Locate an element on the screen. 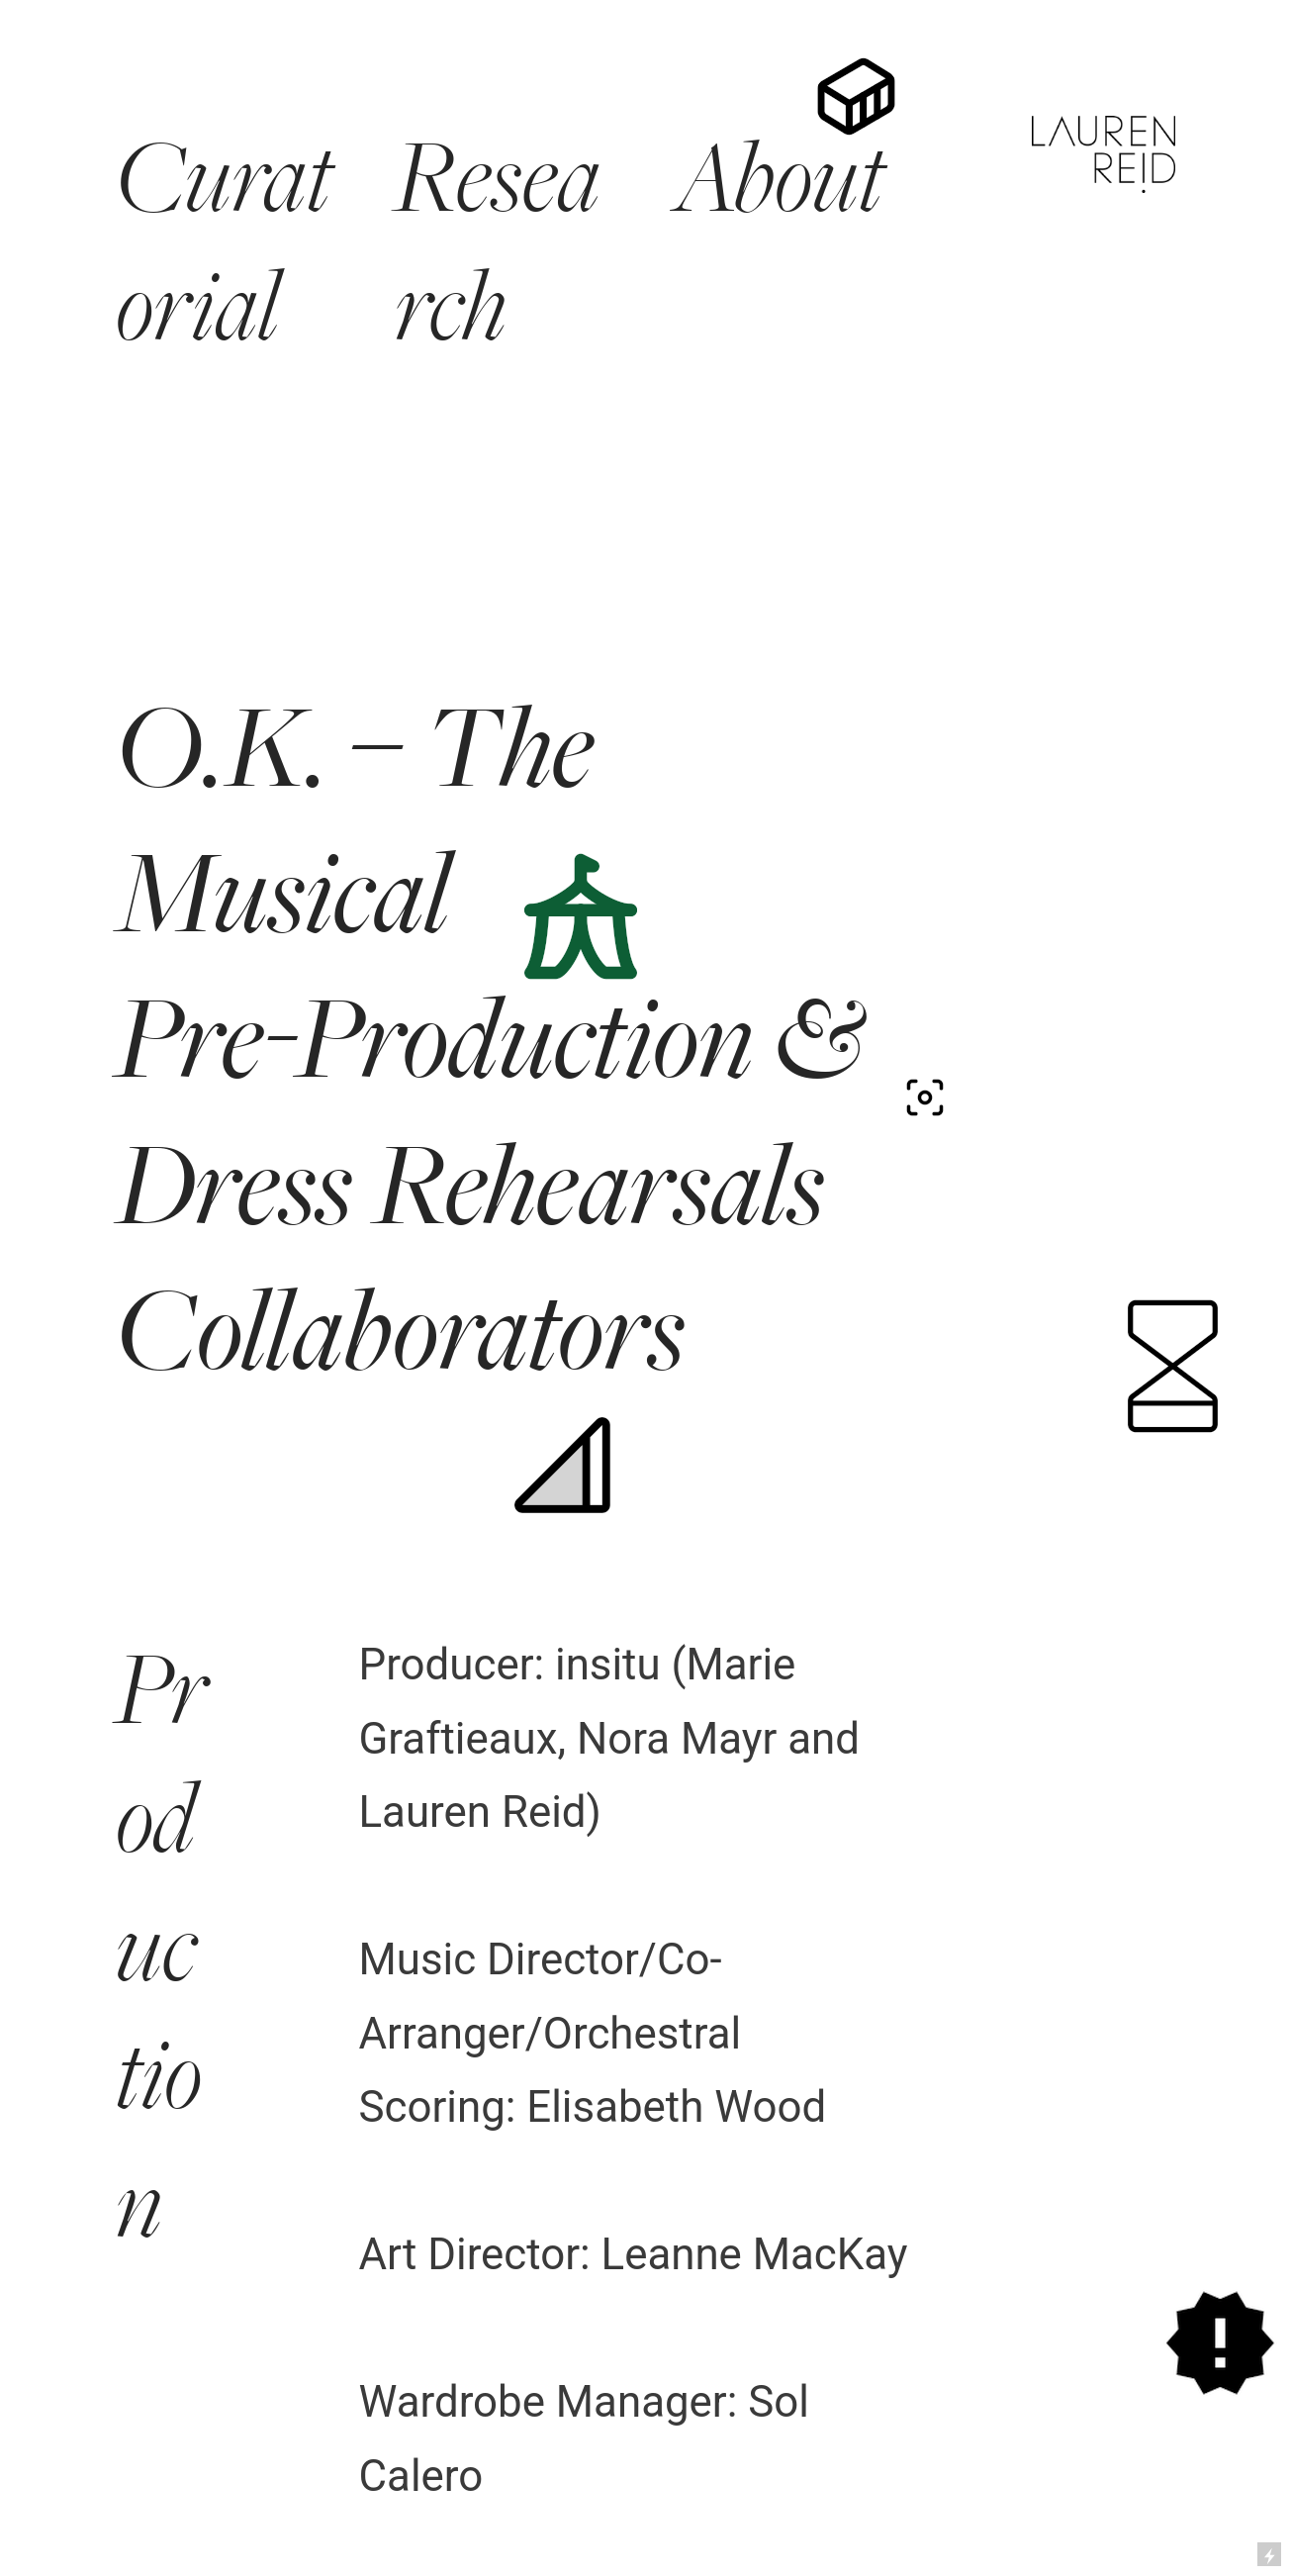 The image size is (1291, 2576). indicates new or recently added content is located at coordinates (1220, 2342).